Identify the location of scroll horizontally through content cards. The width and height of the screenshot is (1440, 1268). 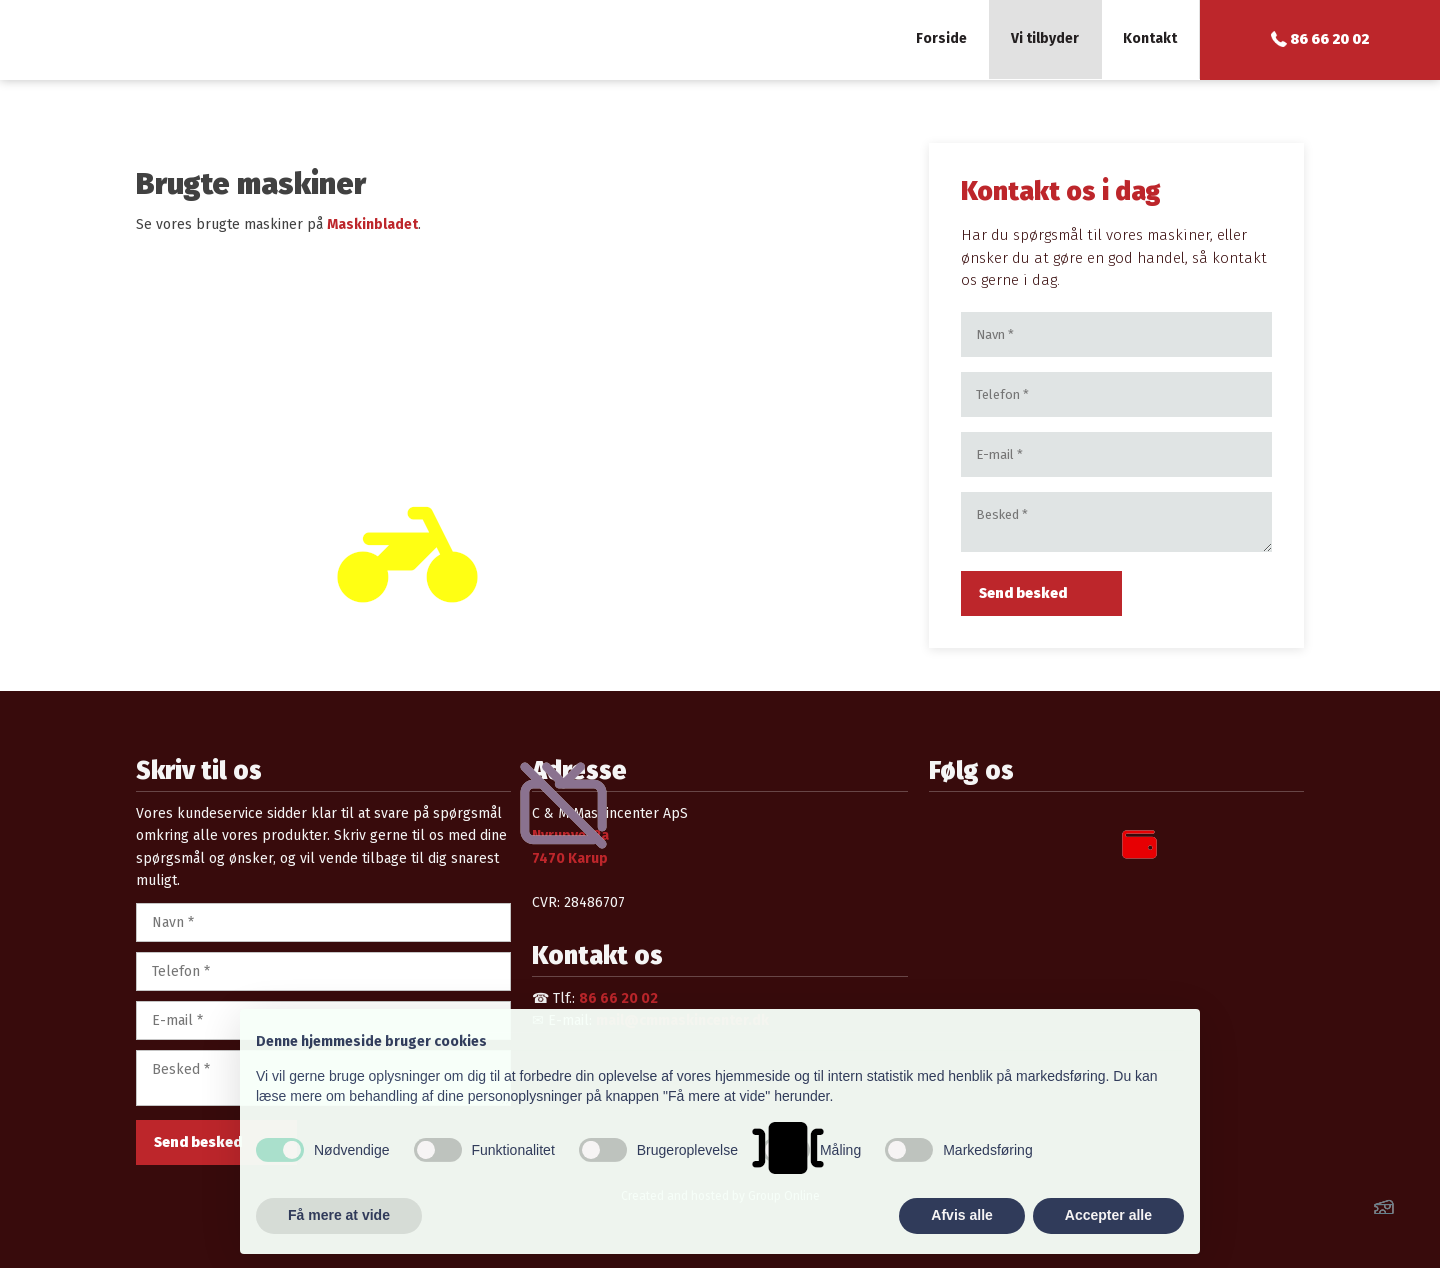
(788, 1148).